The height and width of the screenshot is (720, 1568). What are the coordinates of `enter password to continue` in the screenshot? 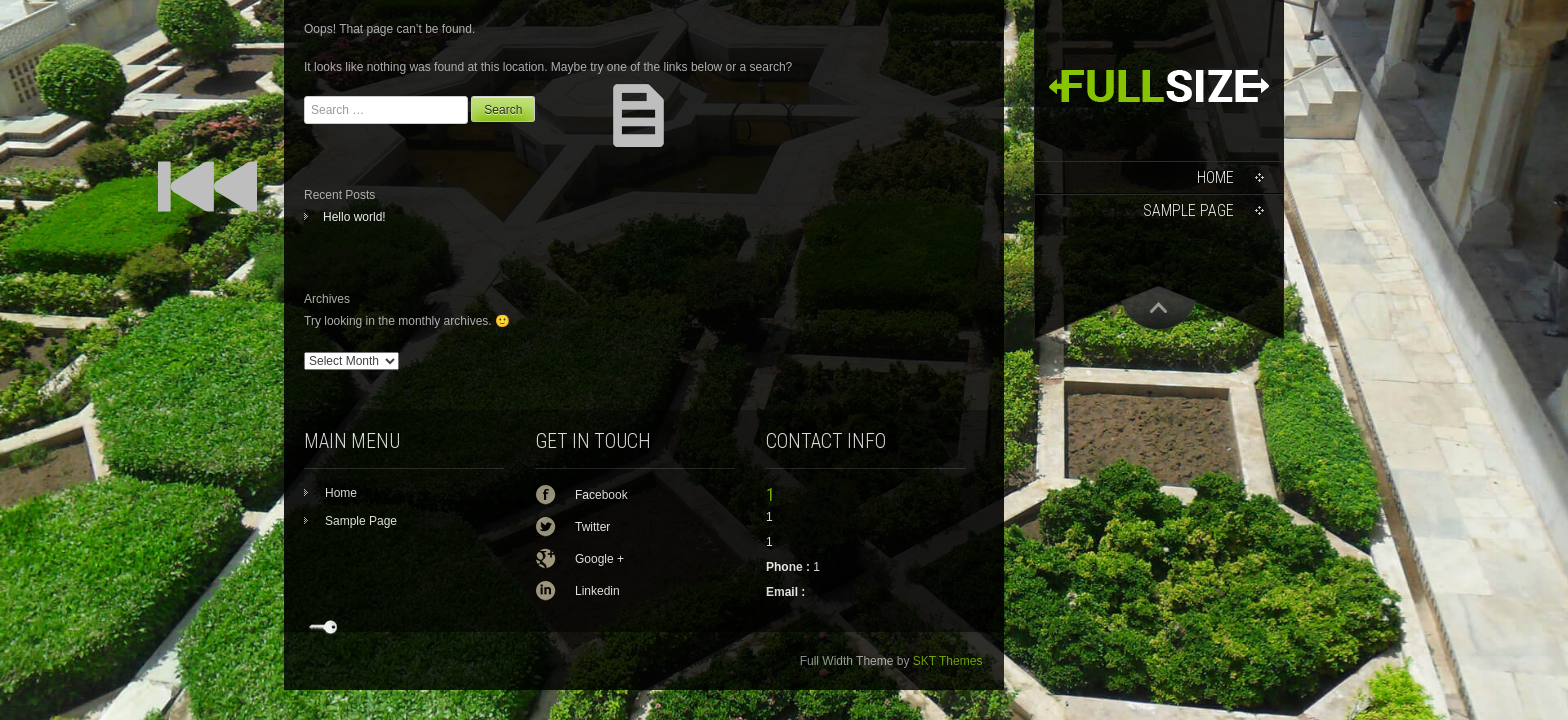 It's located at (323, 627).